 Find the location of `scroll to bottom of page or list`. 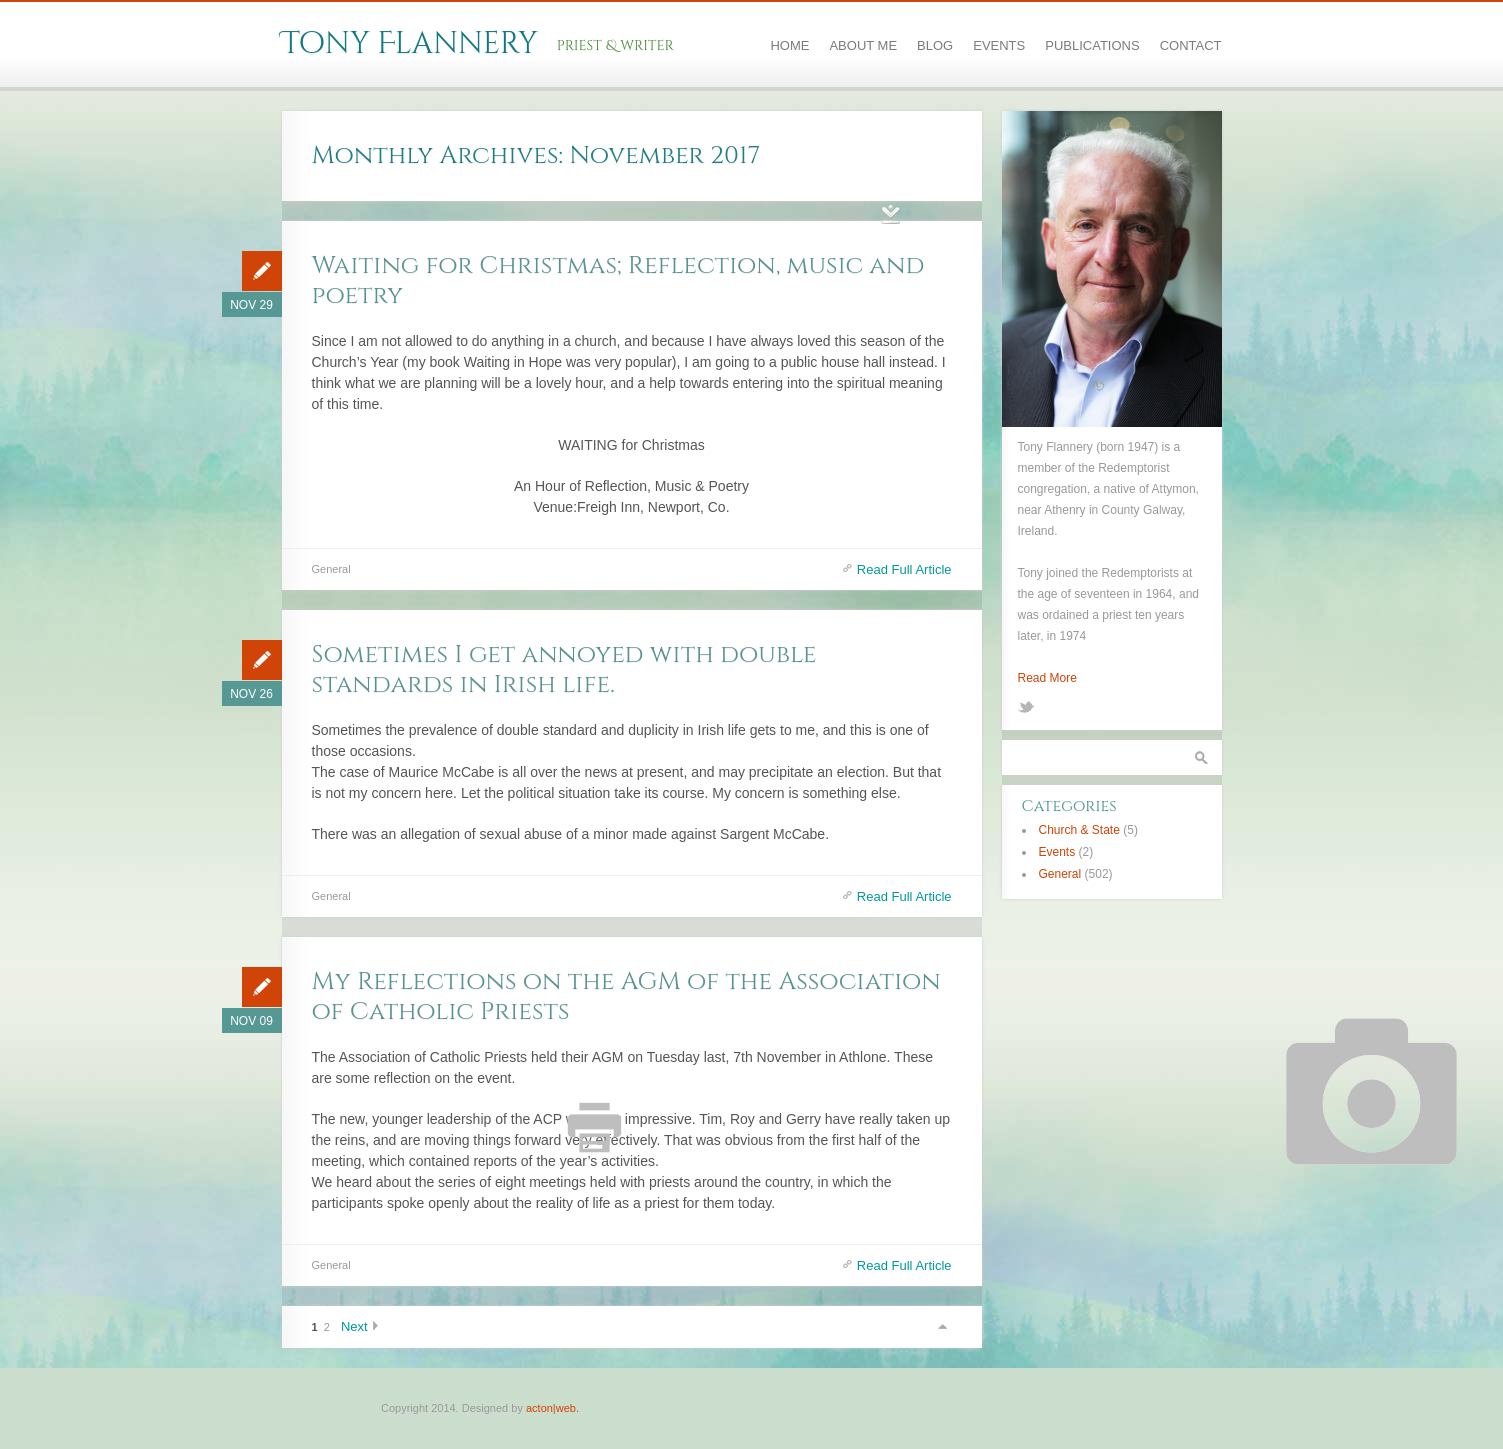

scroll to bottom of page or list is located at coordinates (890, 214).